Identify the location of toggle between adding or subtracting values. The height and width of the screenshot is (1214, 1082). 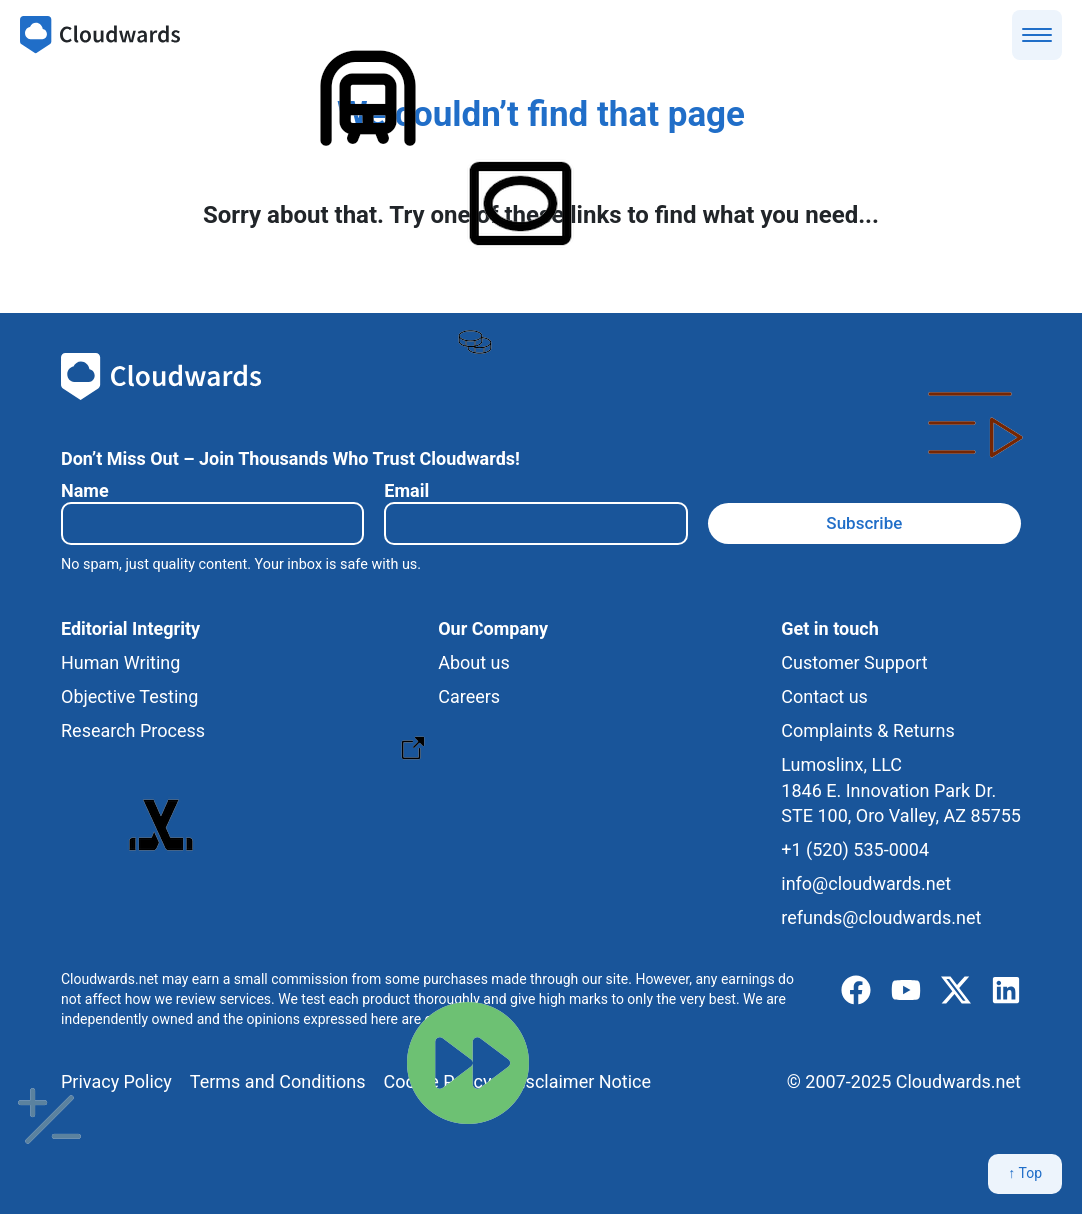
(49, 1119).